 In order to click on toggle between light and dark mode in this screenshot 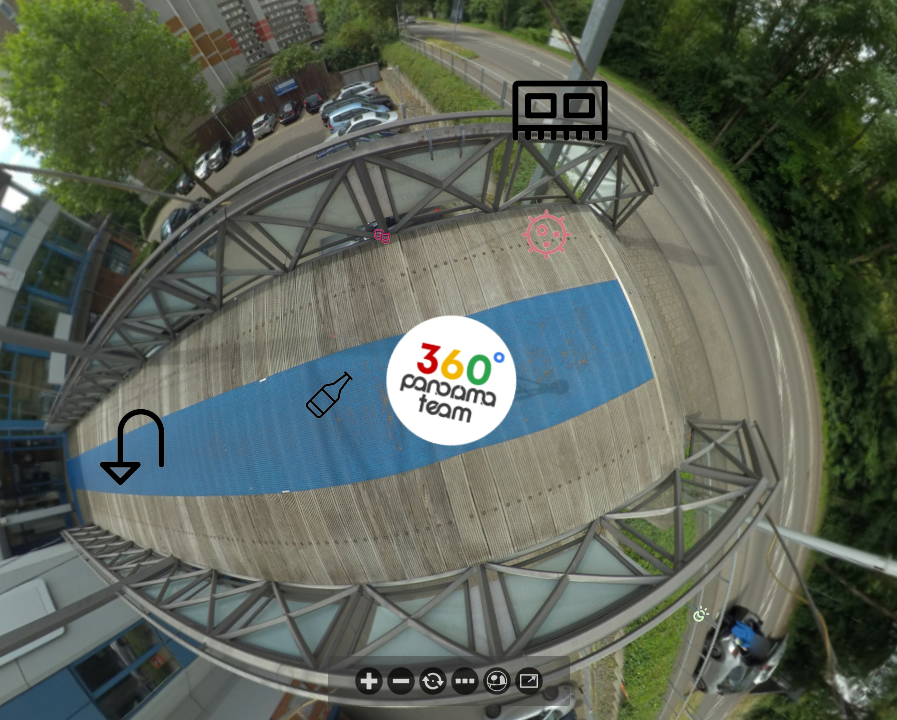, I will do `click(701, 614)`.